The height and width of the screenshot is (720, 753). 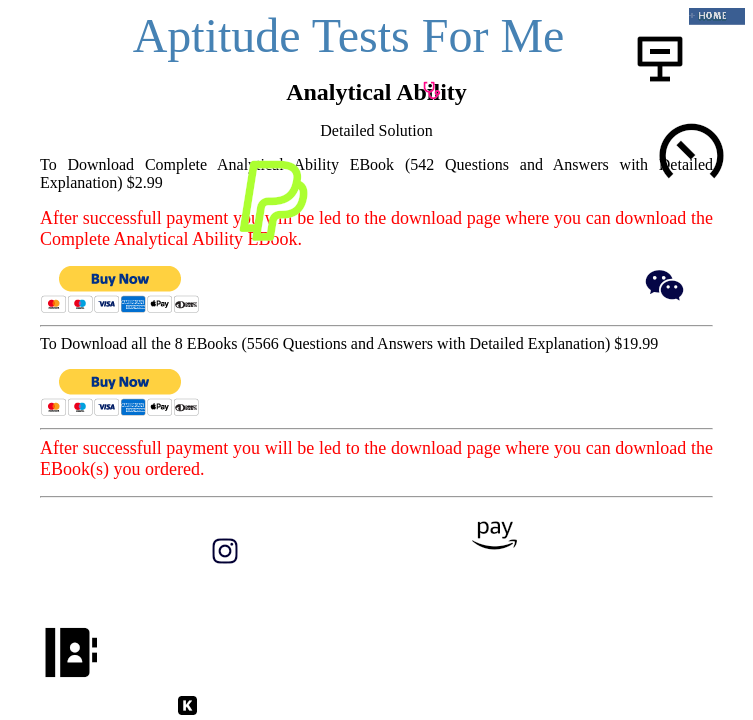 What do you see at coordinates (187, 705) in the screenshot?
I see `keystone CMS logo` at bounding box center [187, 705].